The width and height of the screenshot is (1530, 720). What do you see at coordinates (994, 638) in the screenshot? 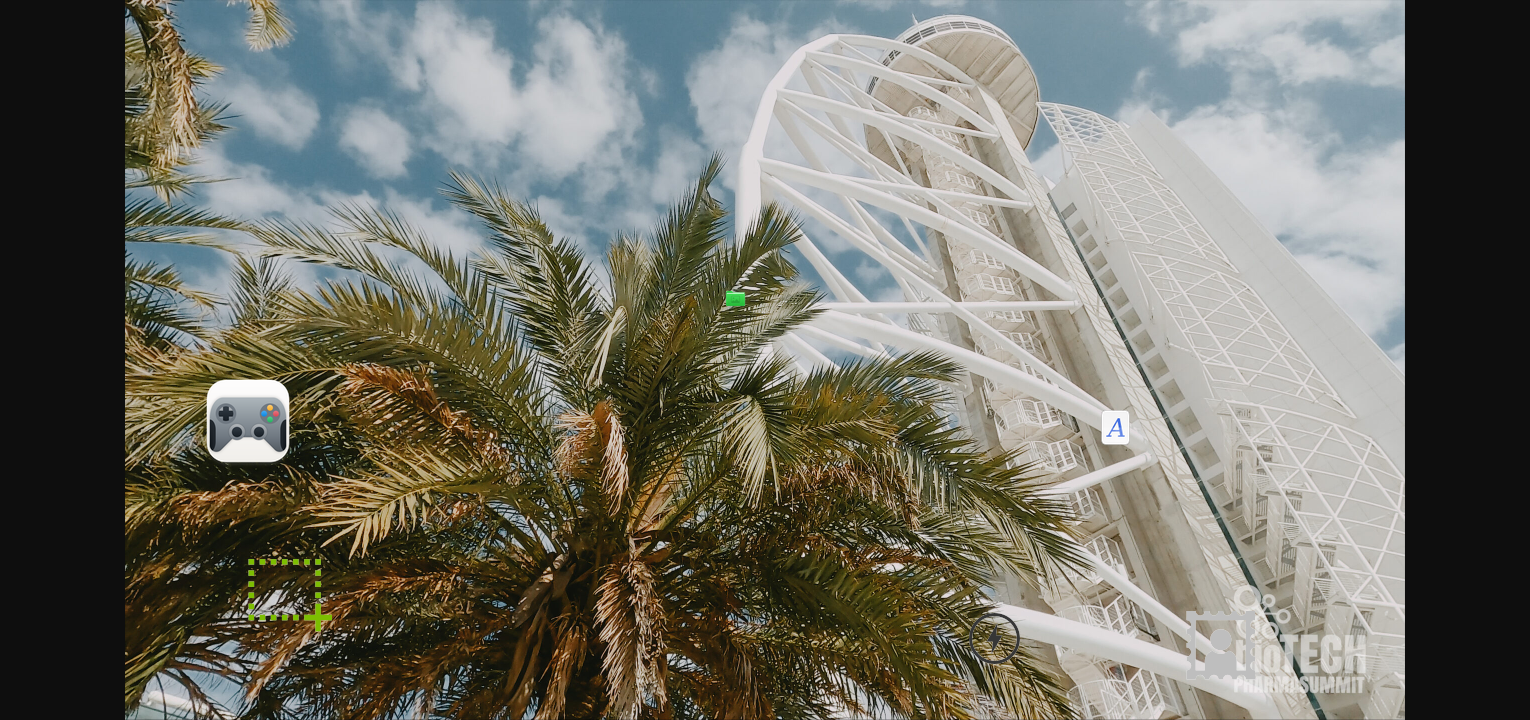
I see `access power and battery settings` at bounding box center [994, 638].